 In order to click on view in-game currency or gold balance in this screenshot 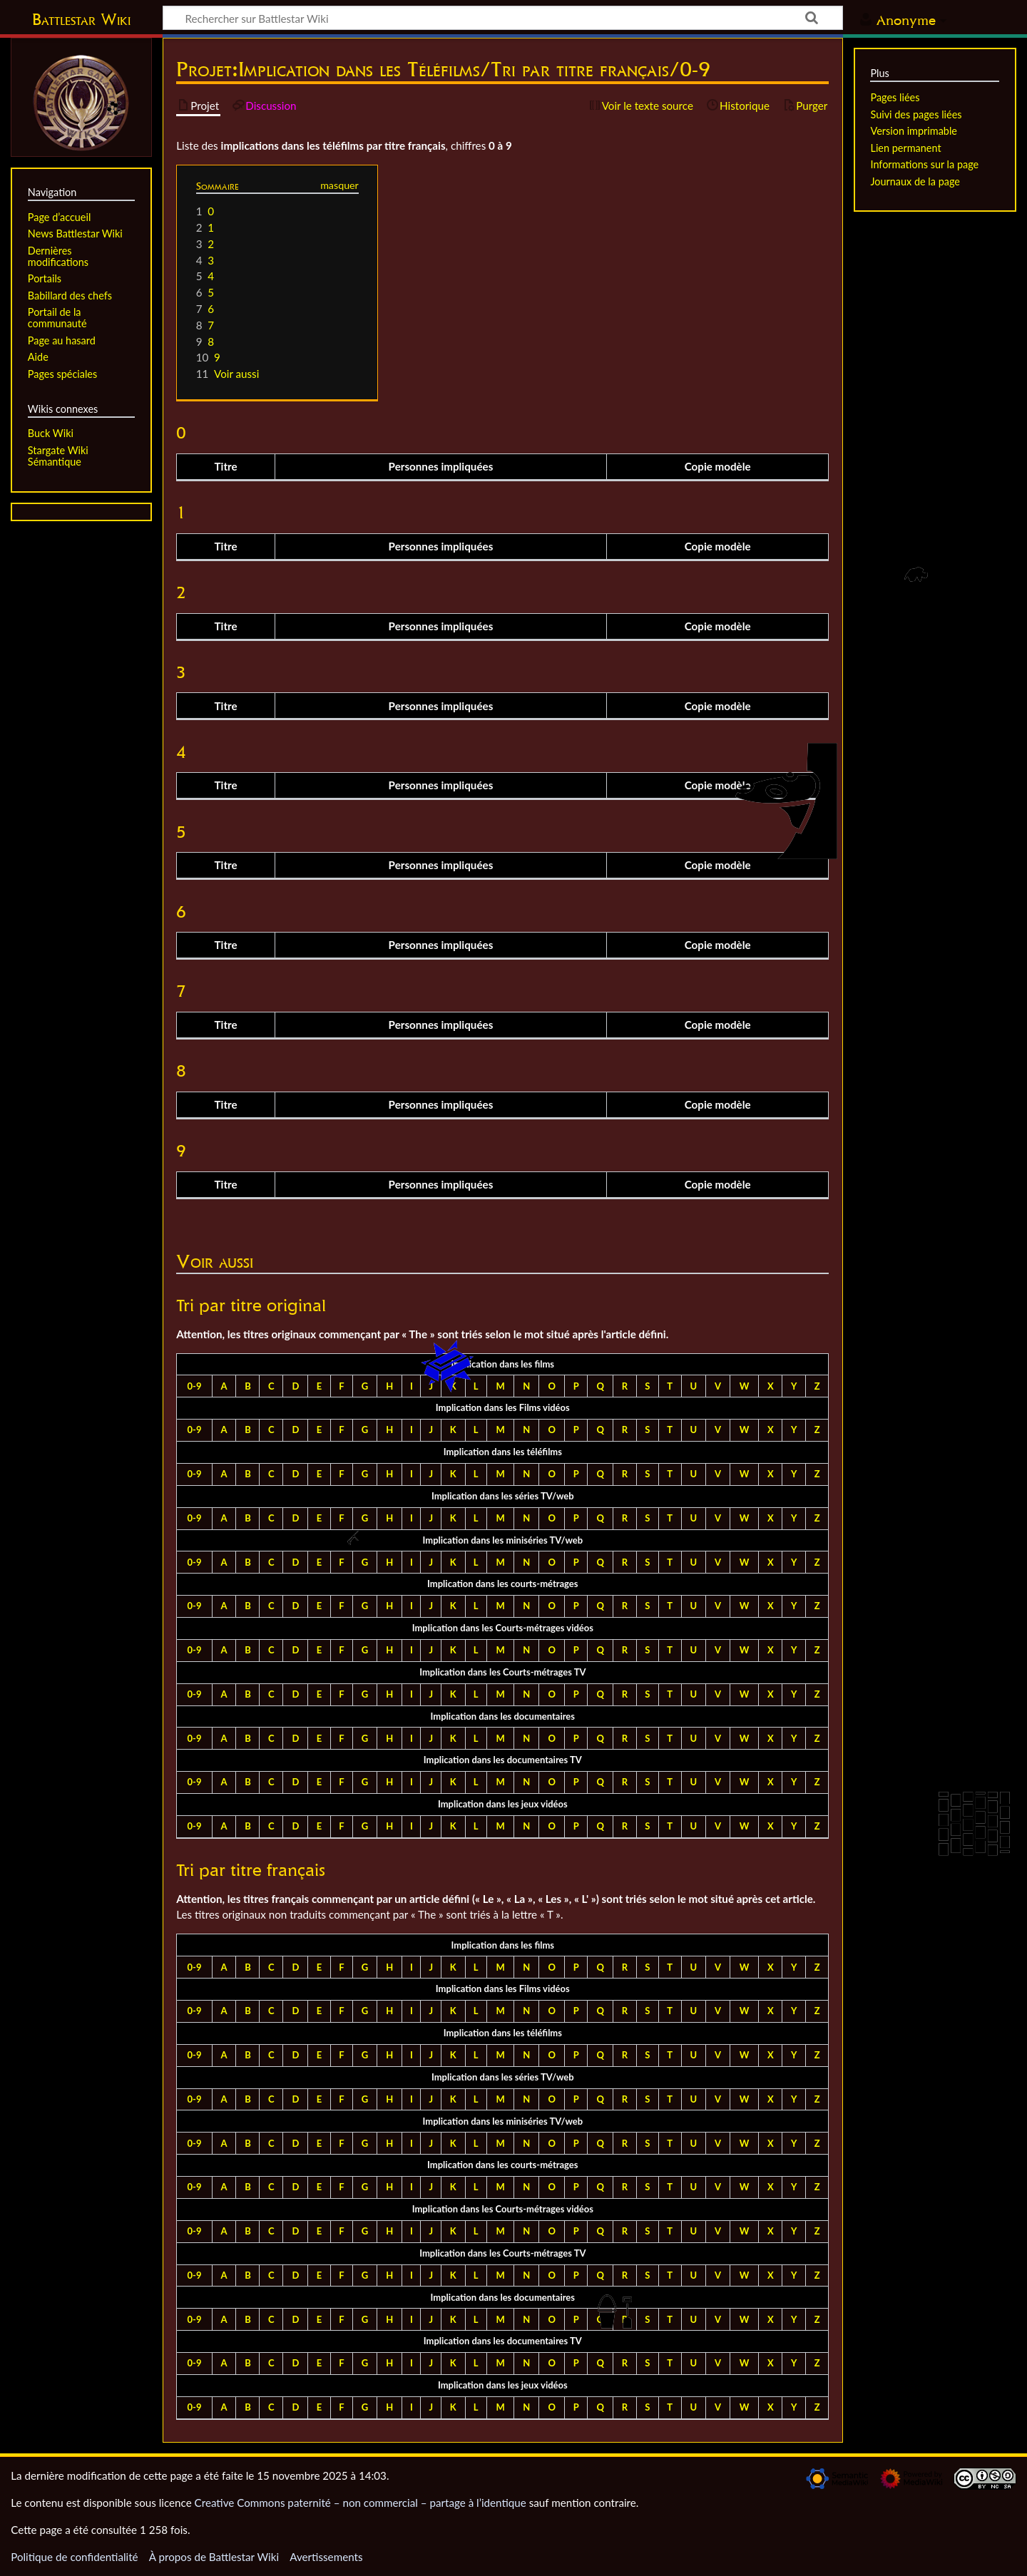, I will do `click(447, 1365)`.